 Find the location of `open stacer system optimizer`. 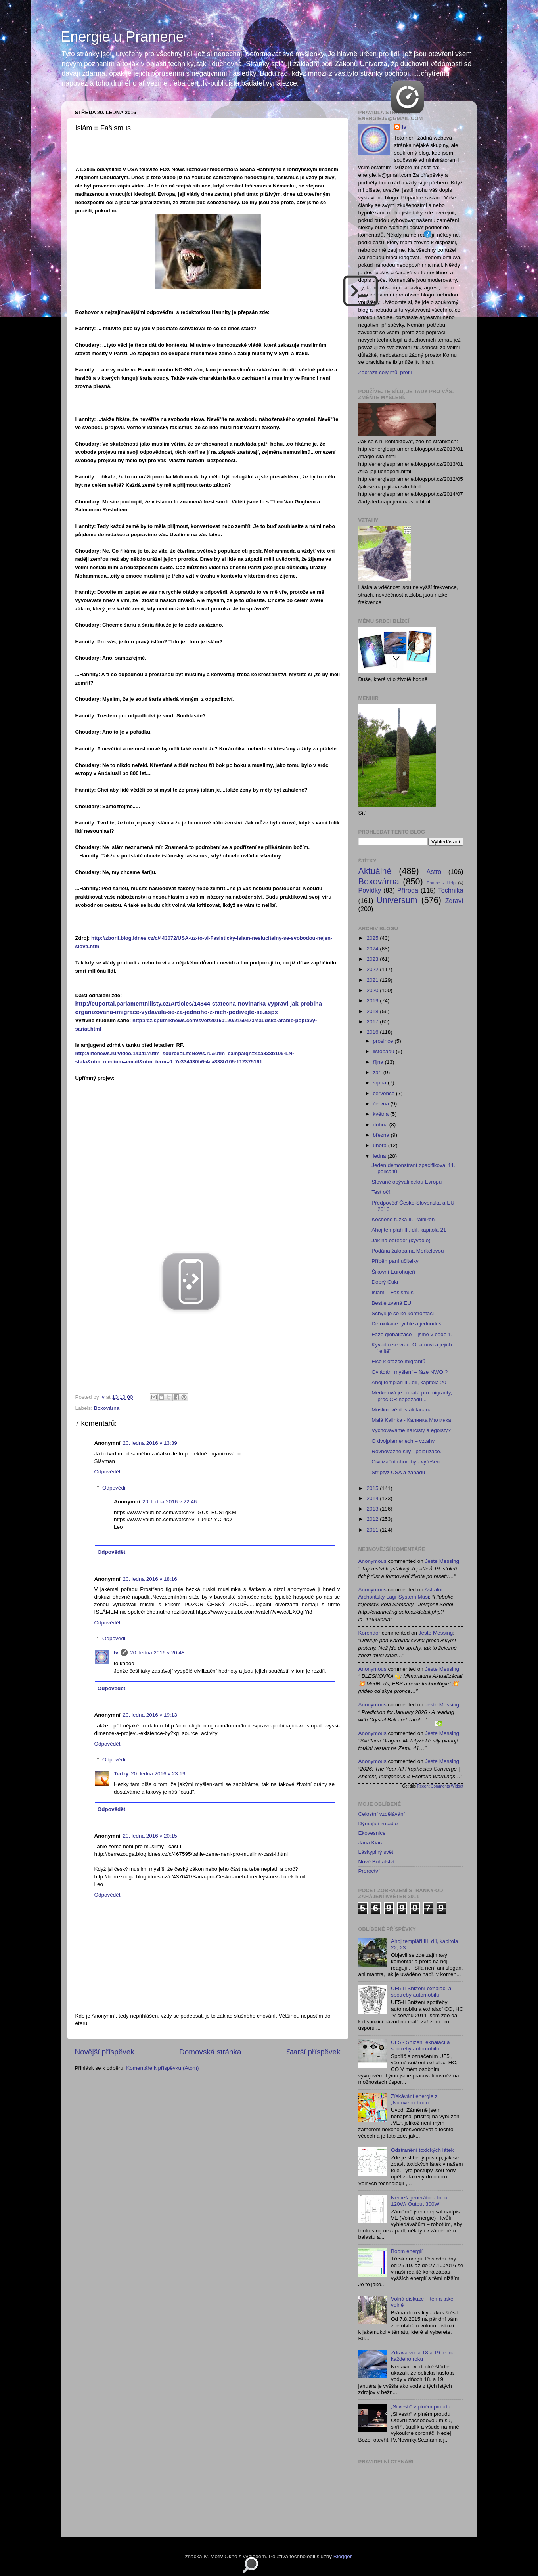

open stacer system optimizer is located at coordinates (408, 97).